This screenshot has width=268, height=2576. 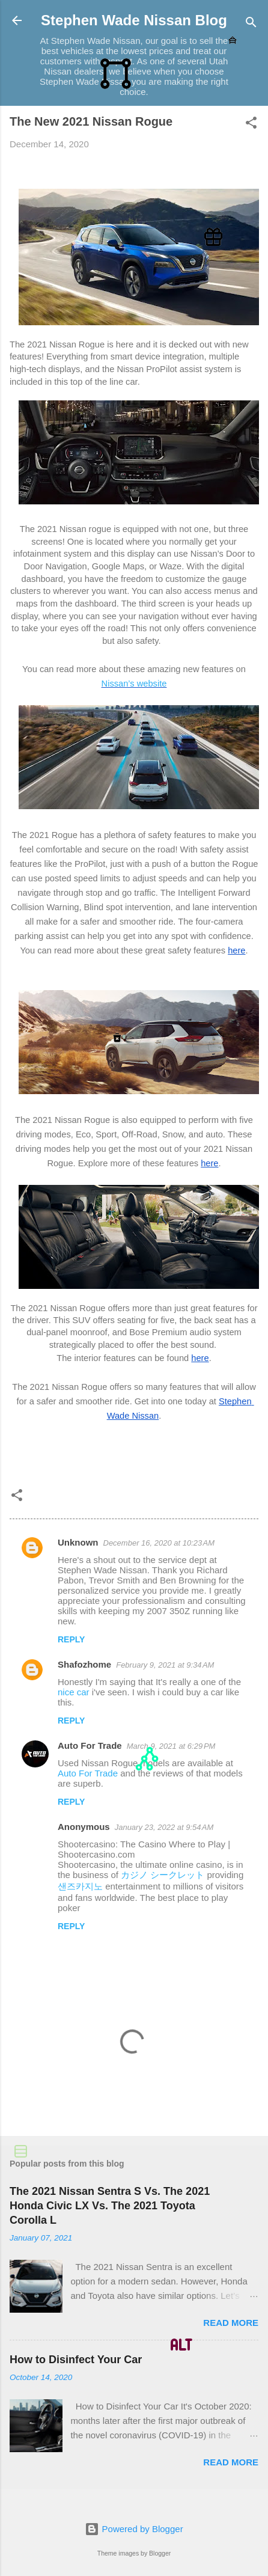 What do you see at coordinates (233, 40) in the screenshot?
I see `view home exterior or siding options` at bounding box center [233, 40].